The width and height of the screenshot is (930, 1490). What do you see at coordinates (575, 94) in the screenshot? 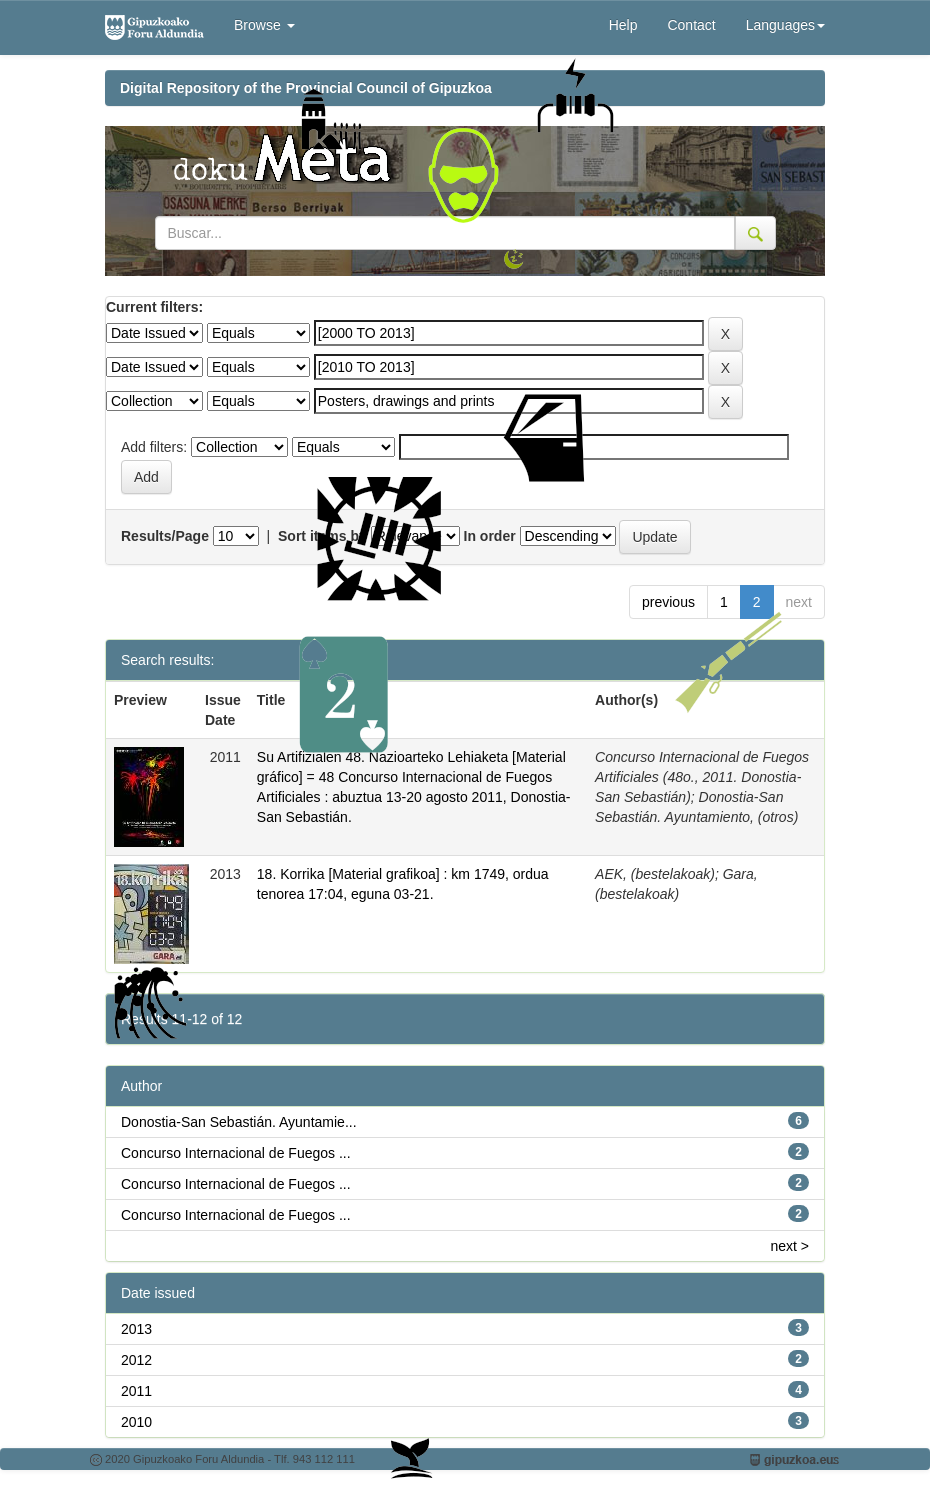
I see `indicates electrical resistance or interrupted current flow` at bounding box center [575, 94].